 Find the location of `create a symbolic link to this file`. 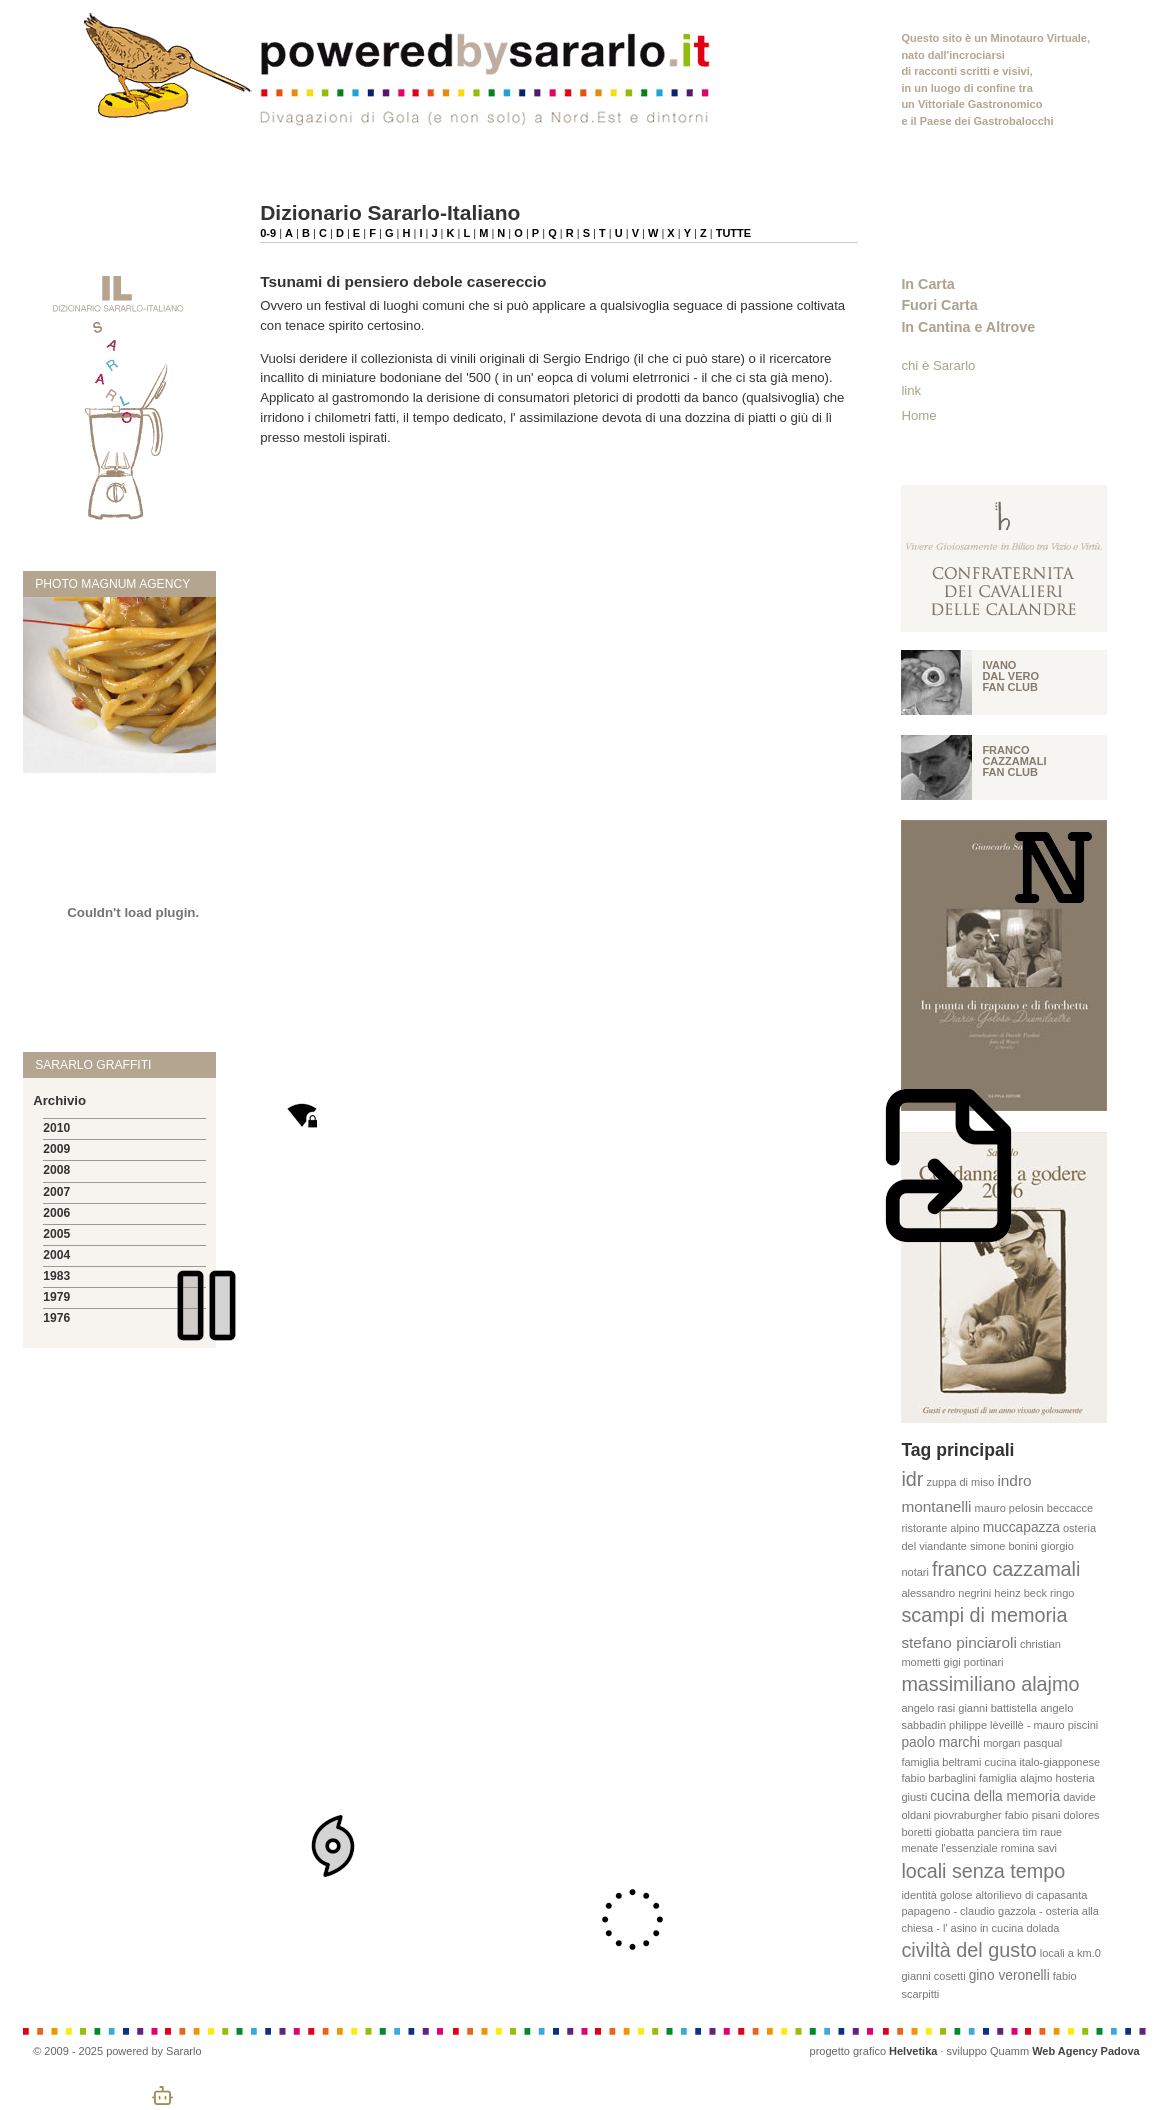

create a symbolic link to this file is located at coordinates (948, 1165).